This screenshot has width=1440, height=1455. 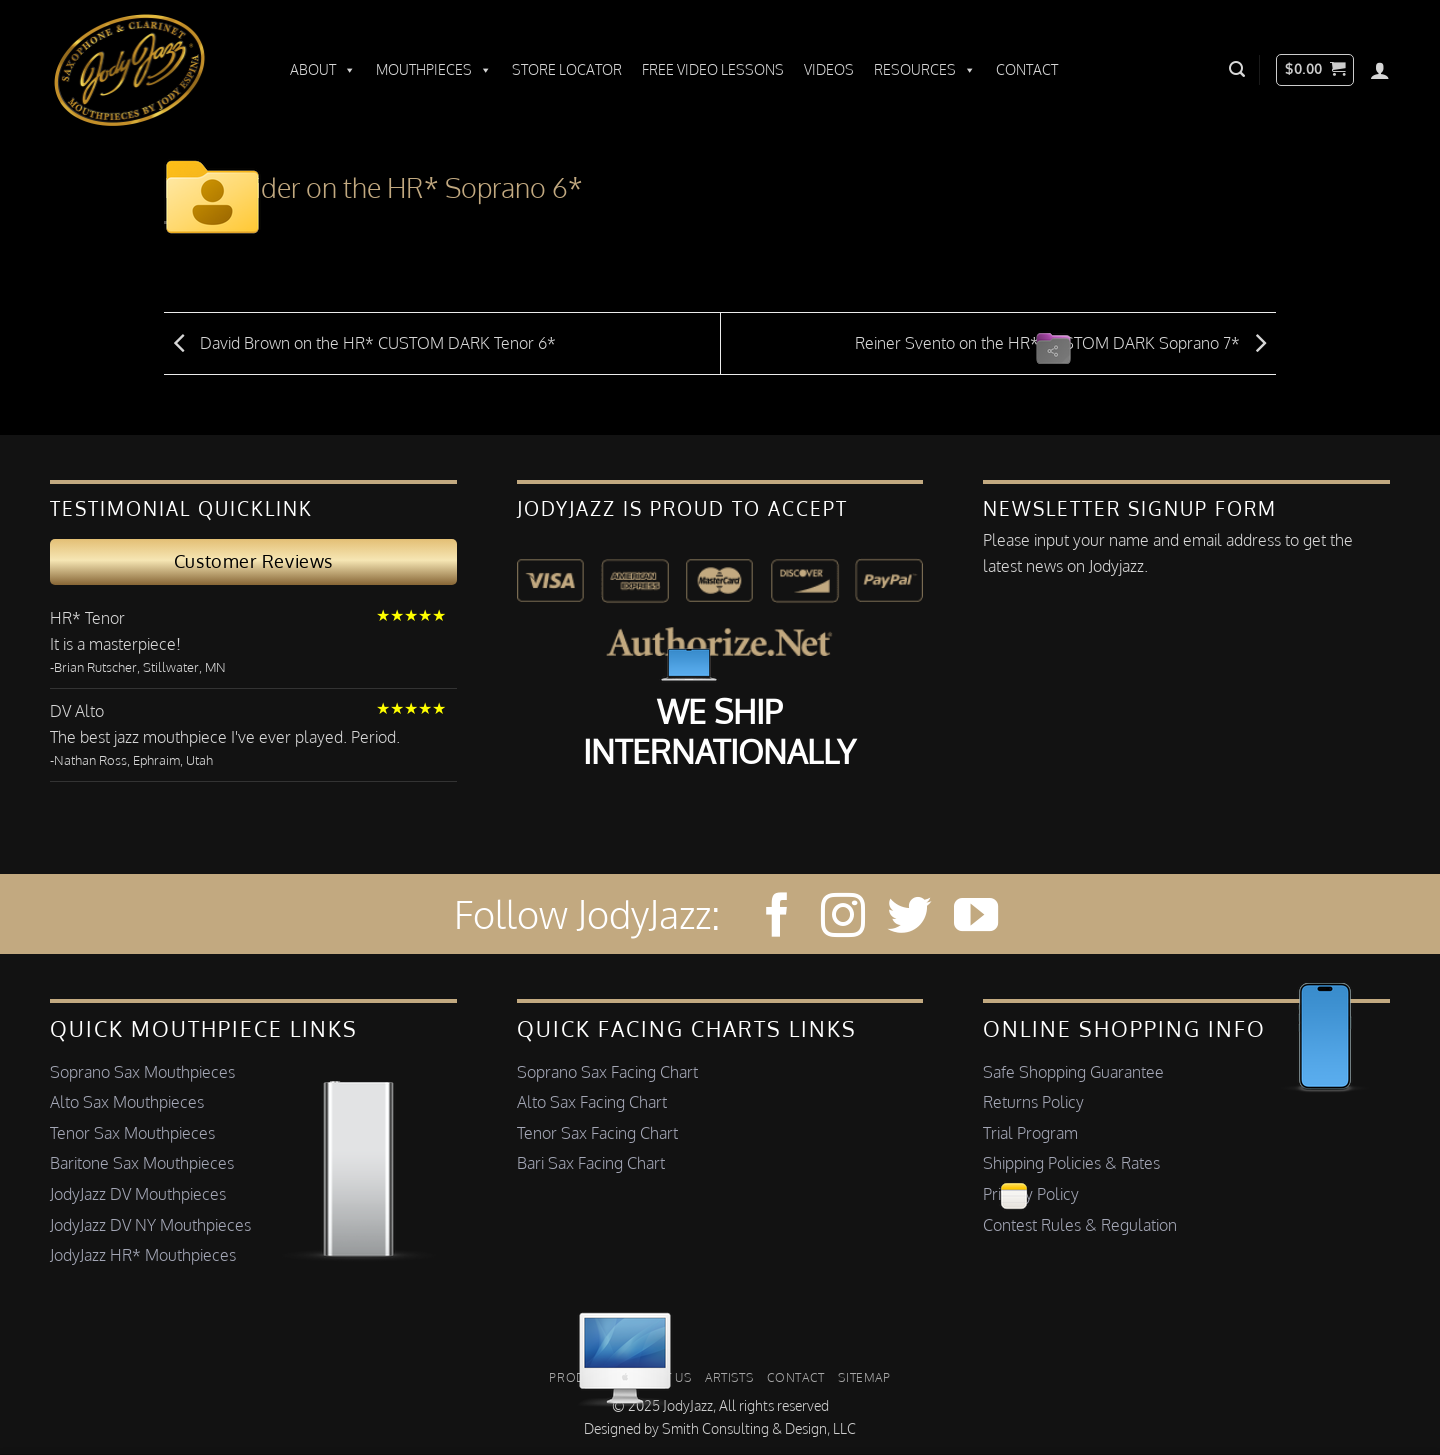 What do you see at coordinates (358, 1172) in the screenshot?
I see `iPod nano device connected` at bounding box center [358, 1172].